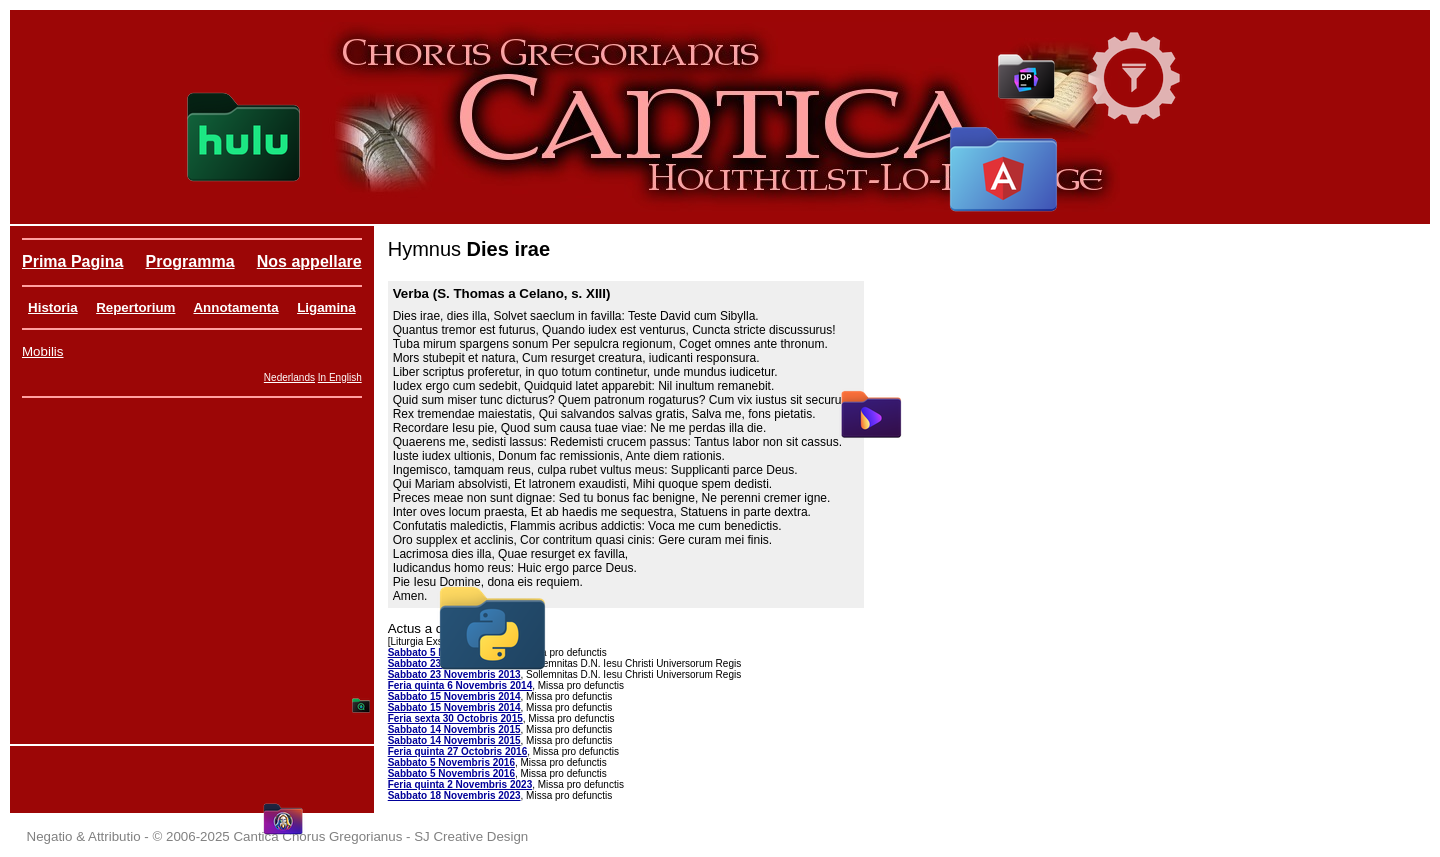  What do you see at coordinates (492, 631) in the screenshot?
I see `folder containing python project files` at bounding box center [492, 631].